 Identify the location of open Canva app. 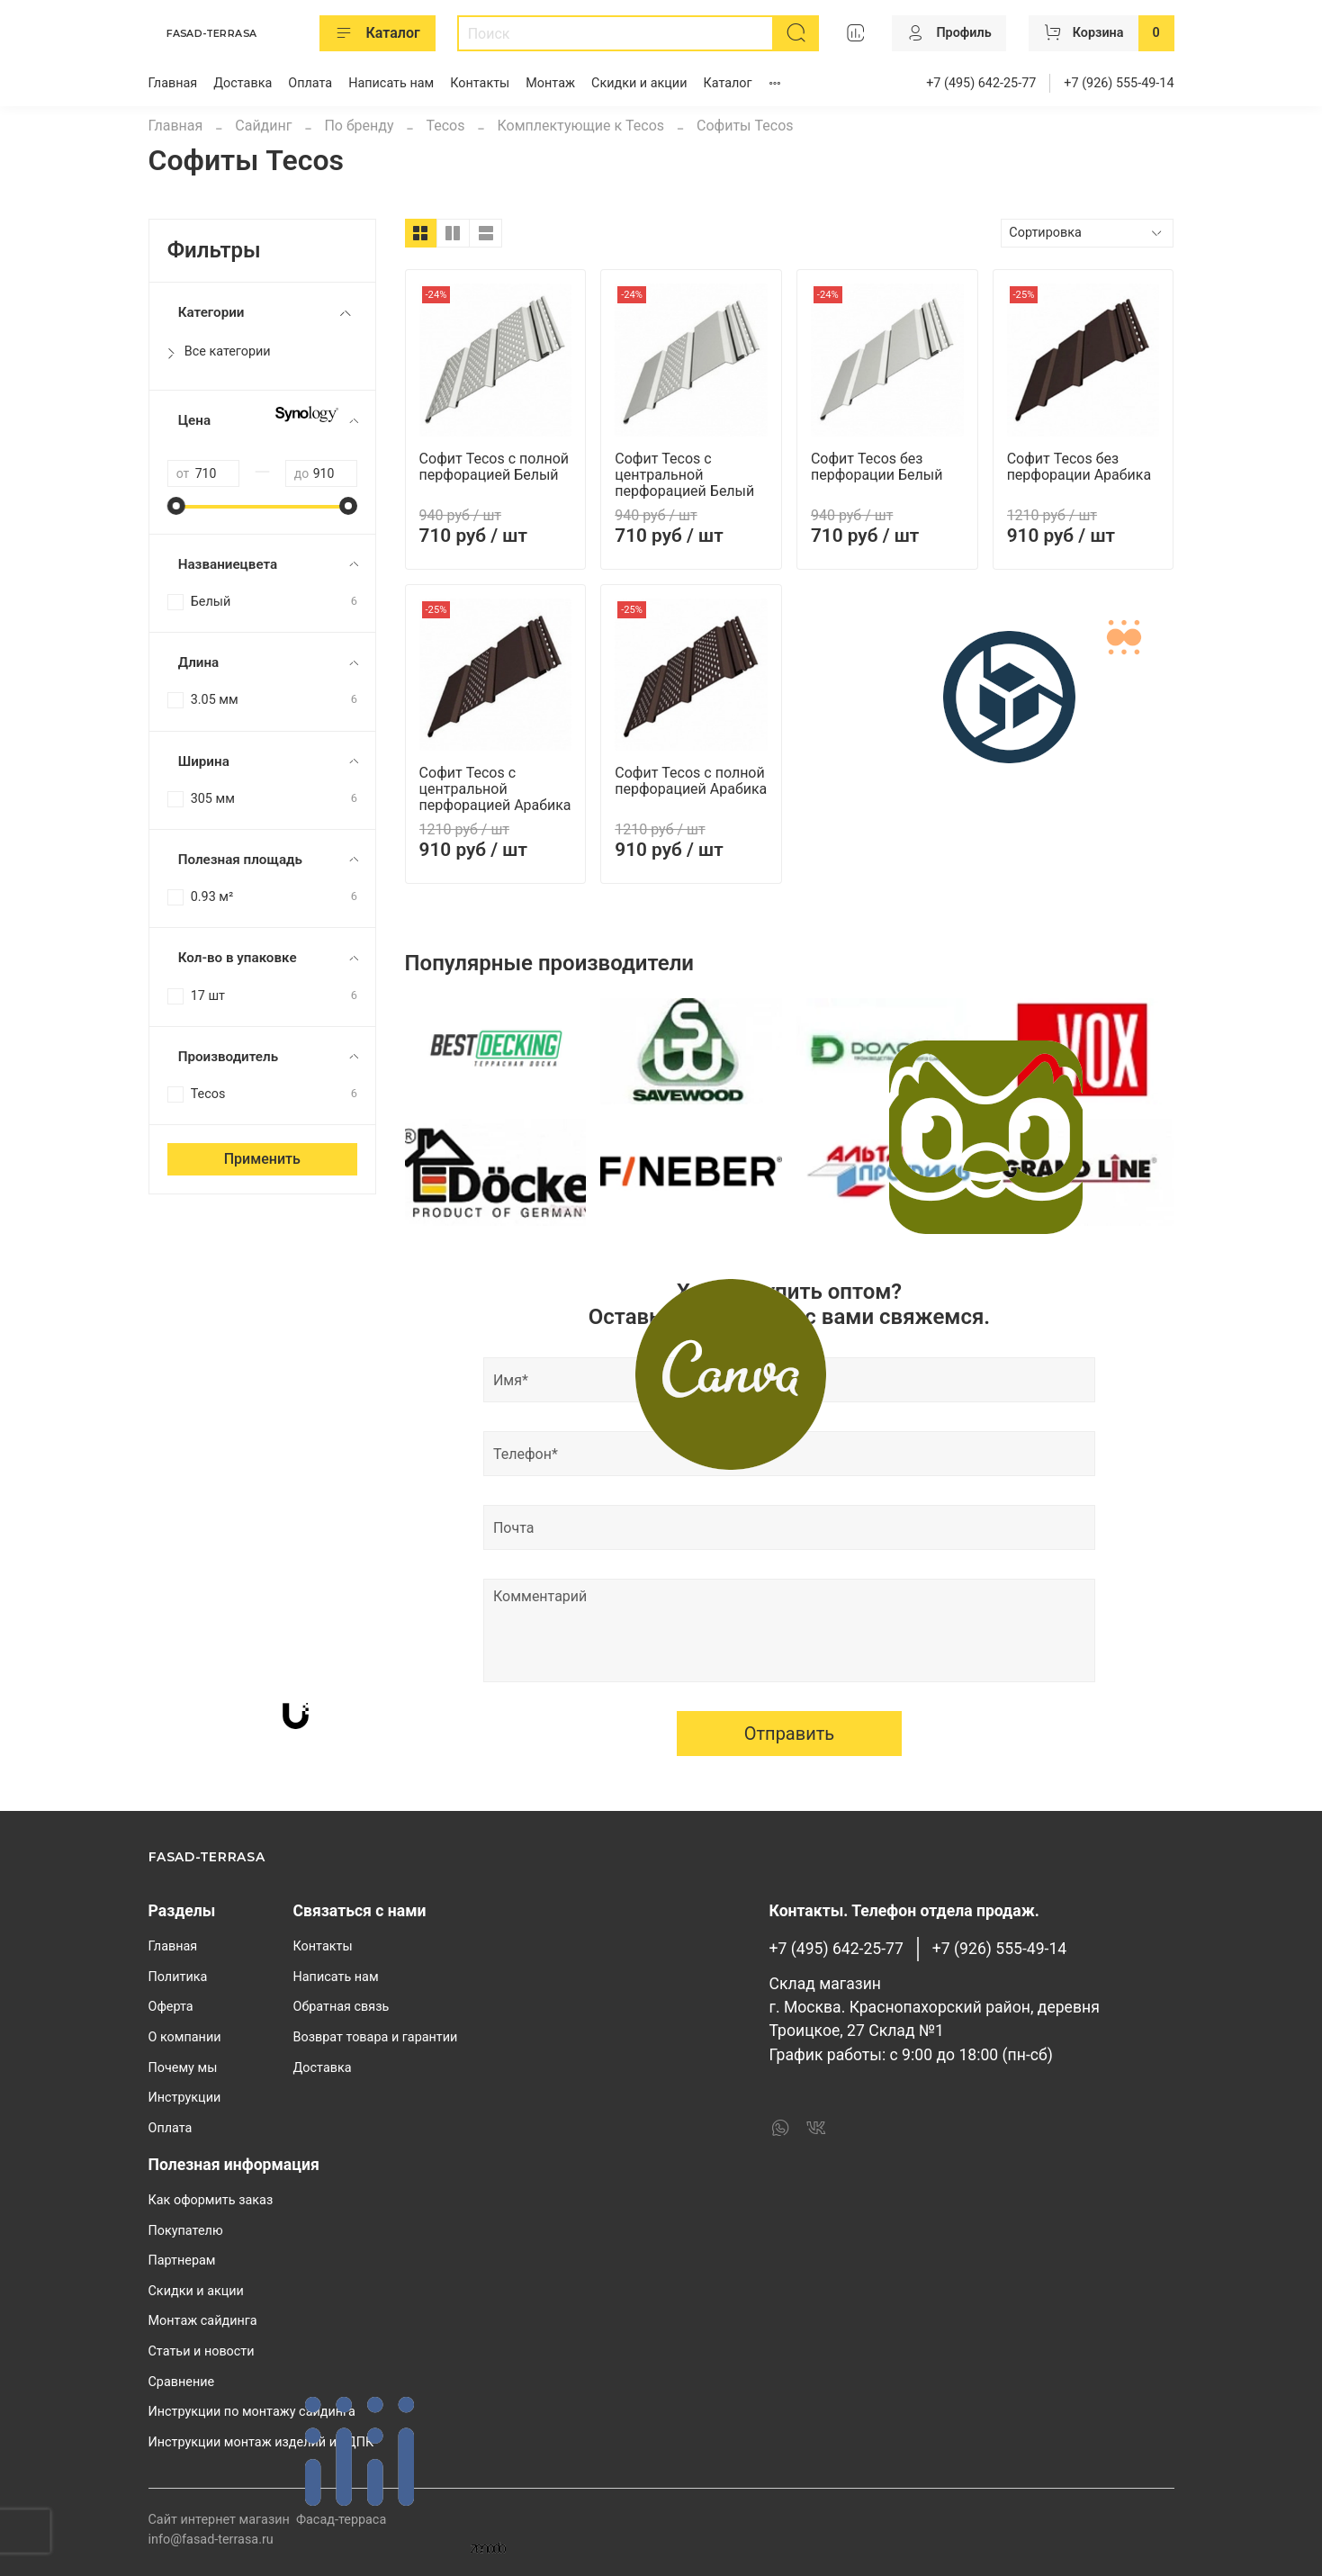
(731, 1374).